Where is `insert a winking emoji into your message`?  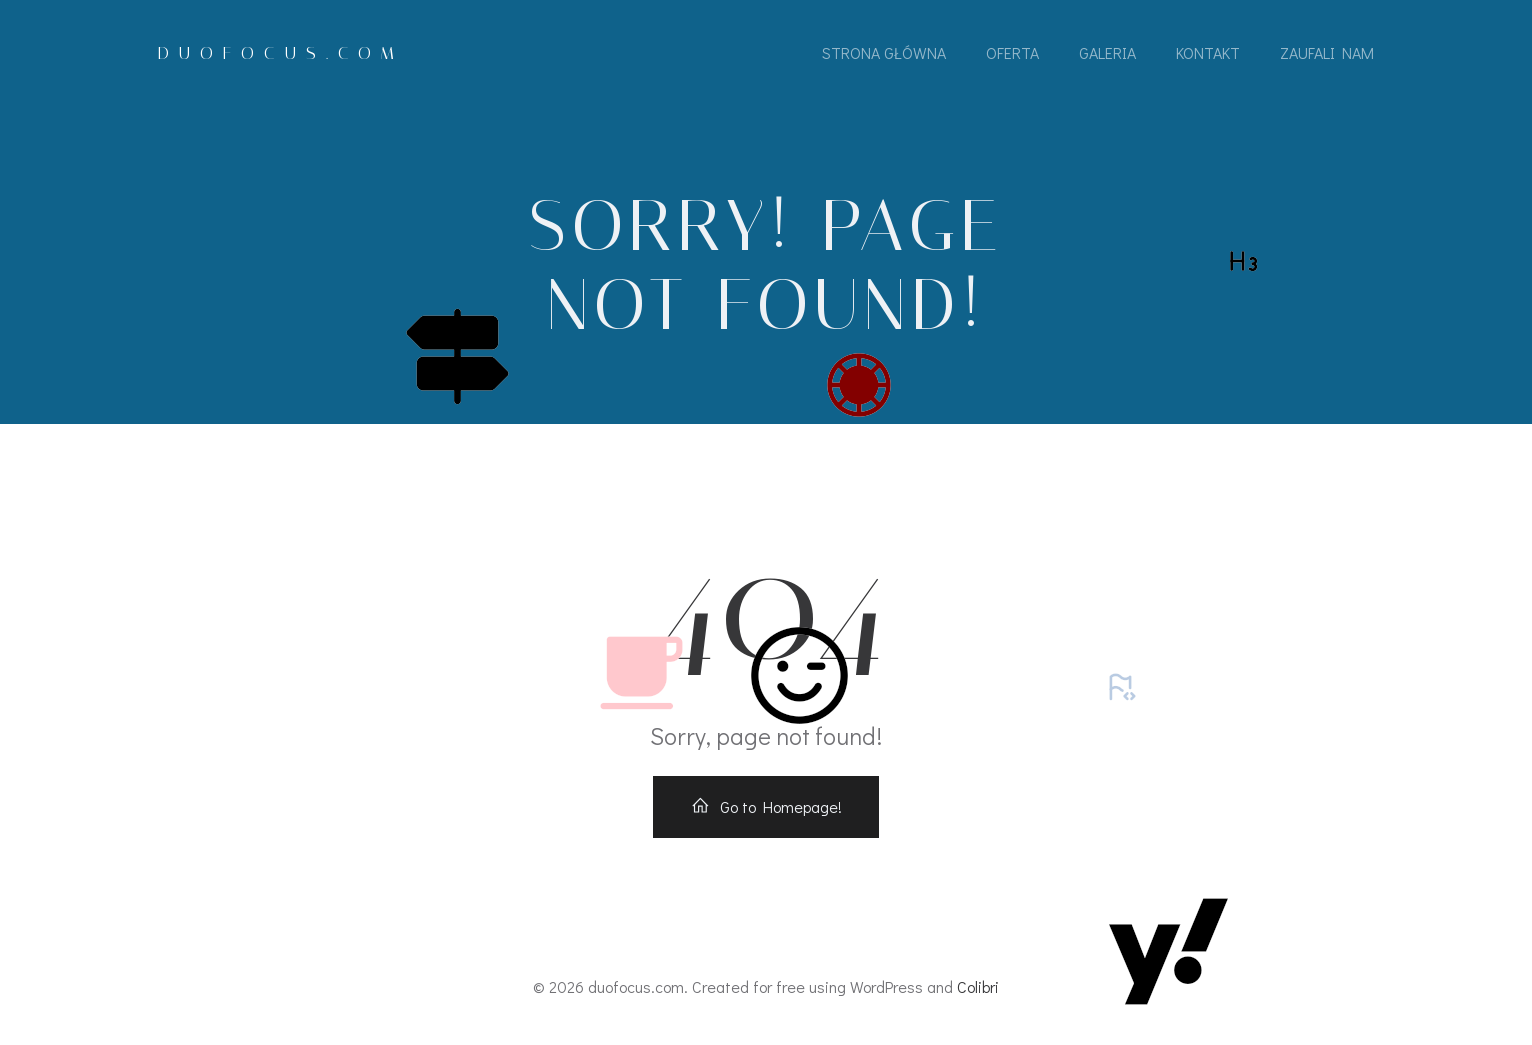
insert a winking emoji into your message is located at coordinates (799, 675).